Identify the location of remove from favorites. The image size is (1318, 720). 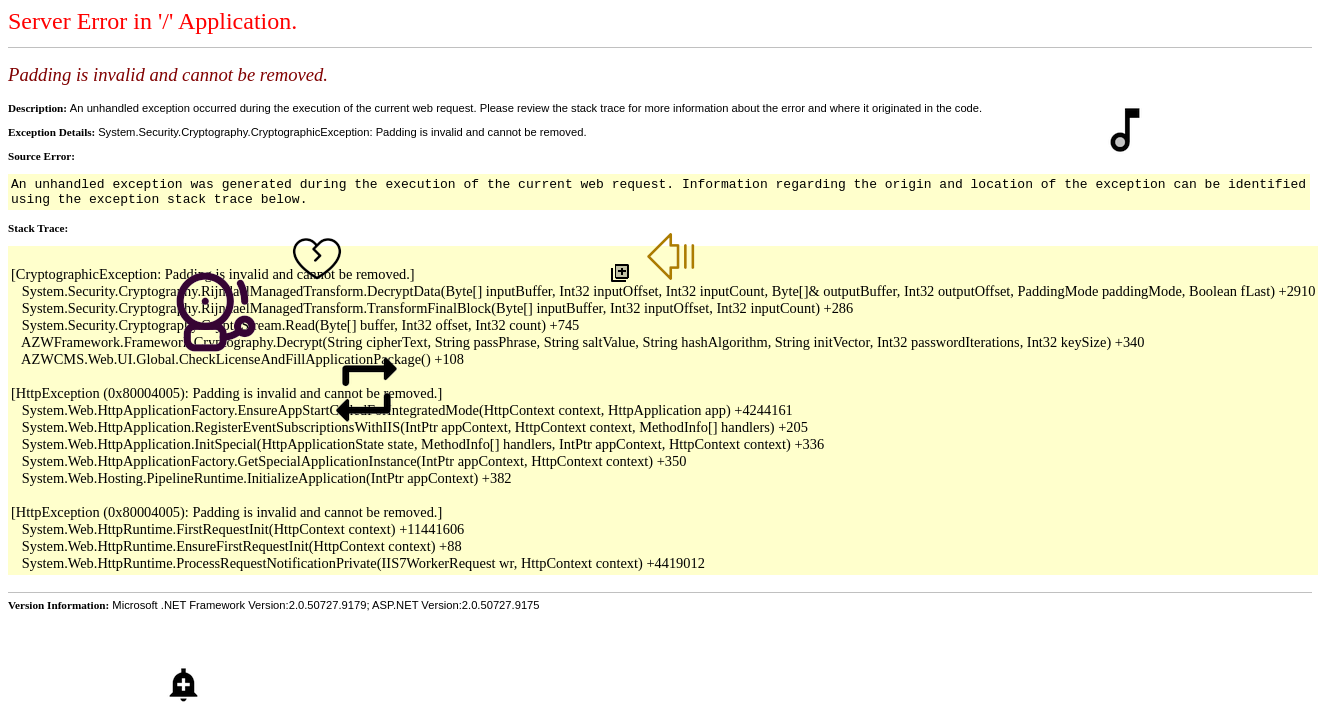
(317, 257).